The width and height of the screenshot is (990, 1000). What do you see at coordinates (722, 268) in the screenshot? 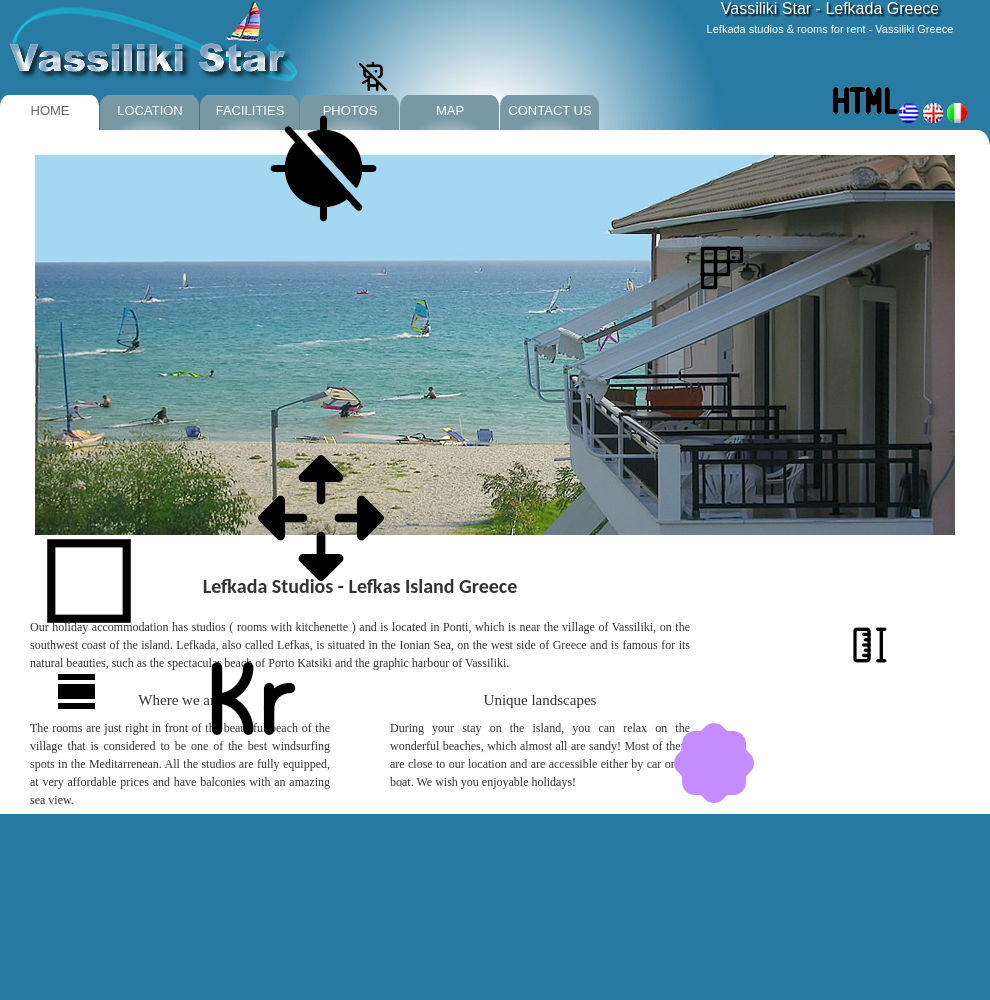
I see `view cohort analysis chart` at bounding box center [722, 268].